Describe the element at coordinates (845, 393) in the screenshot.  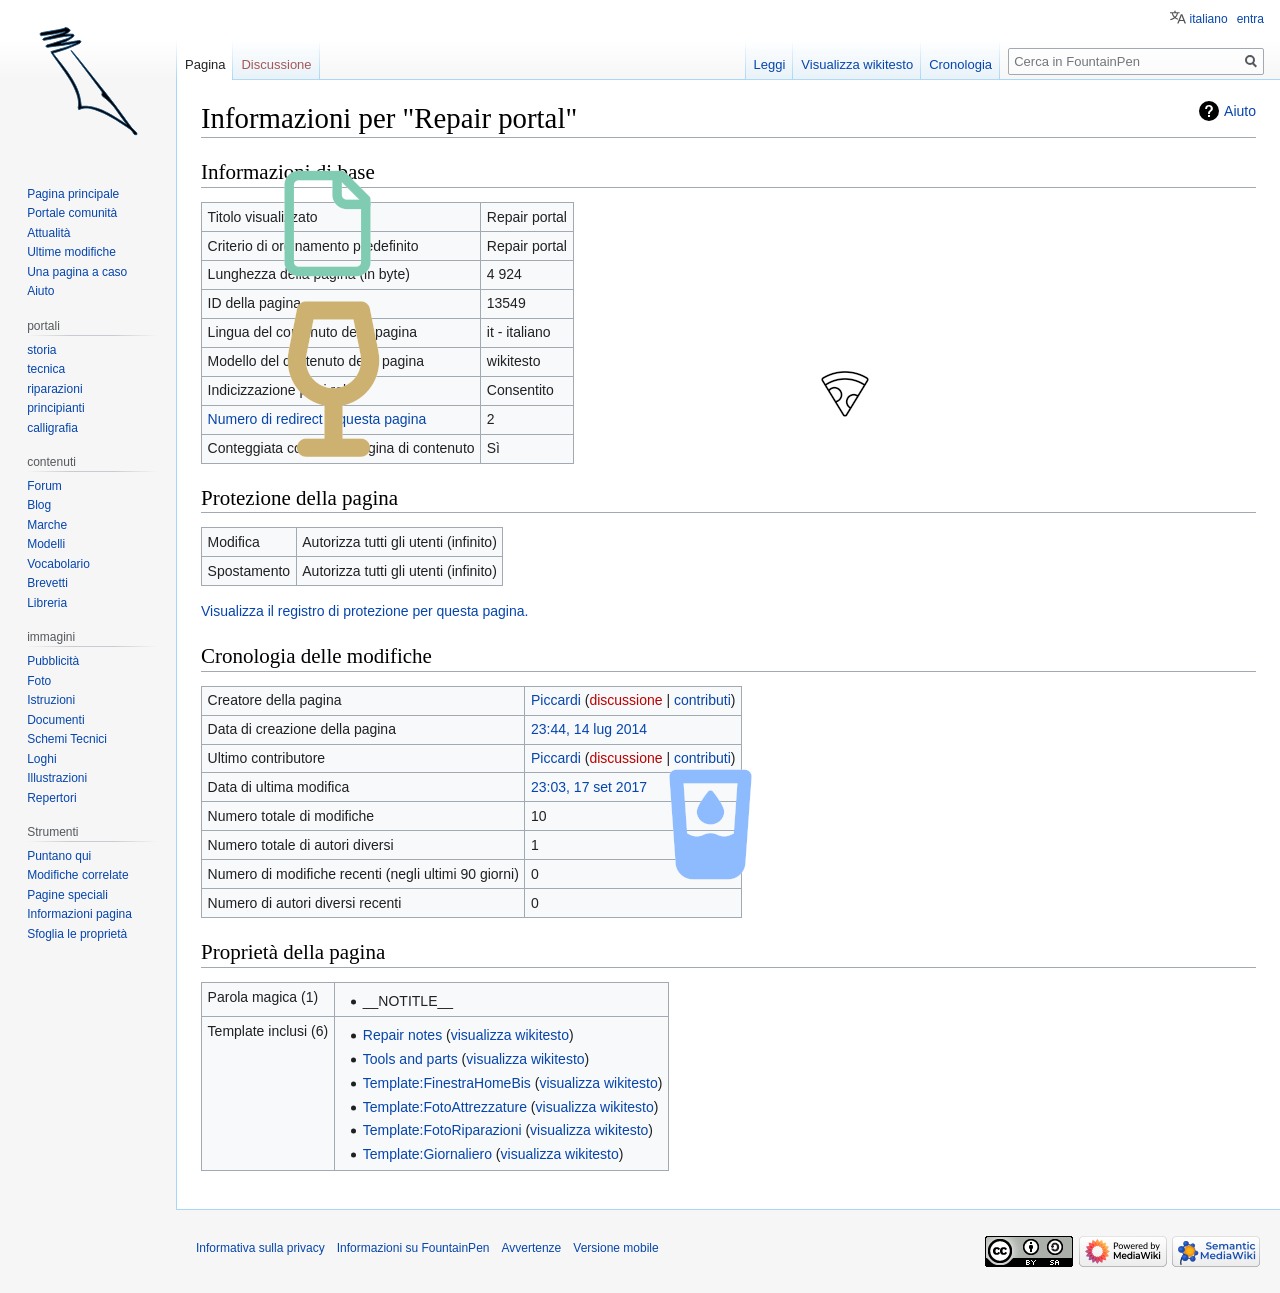
I see `browse food delivery options` at that location.